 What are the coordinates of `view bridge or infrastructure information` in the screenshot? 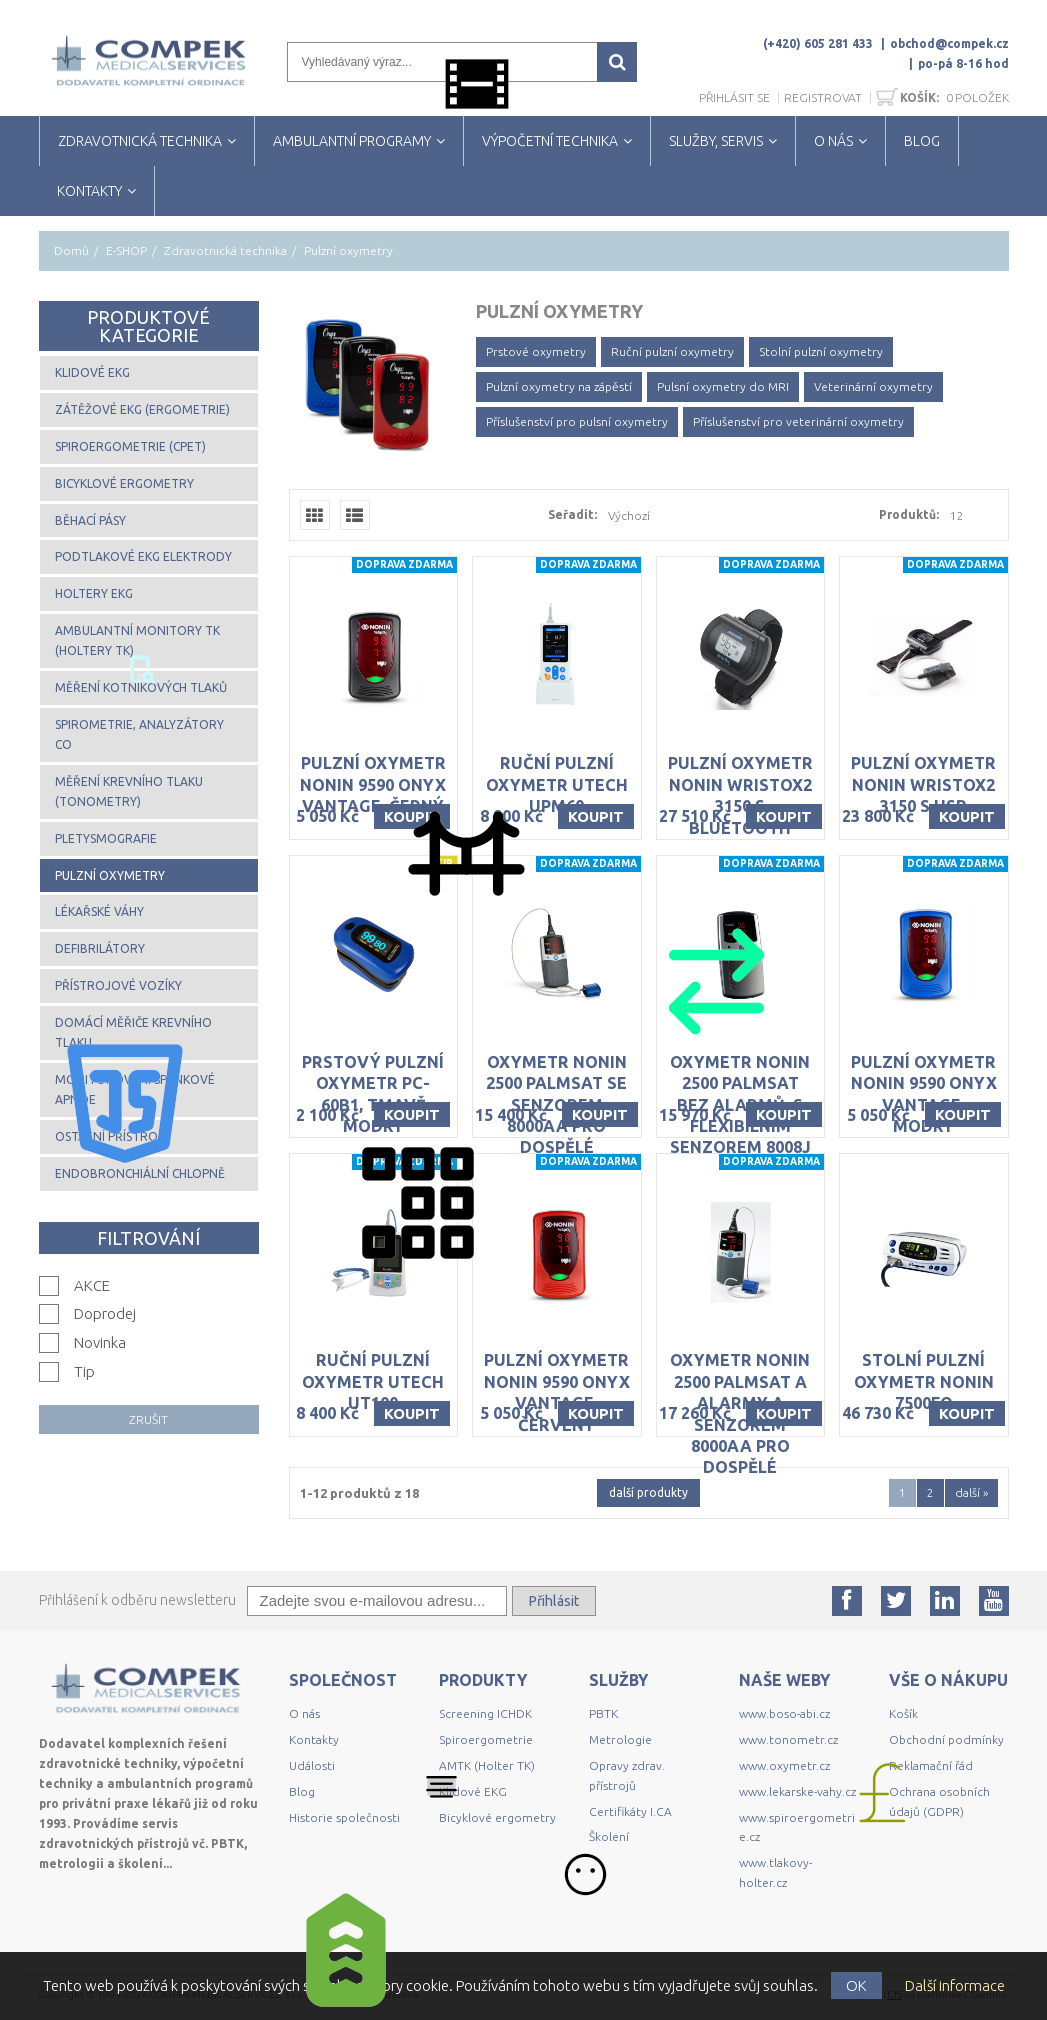 It's located at (466, 853).